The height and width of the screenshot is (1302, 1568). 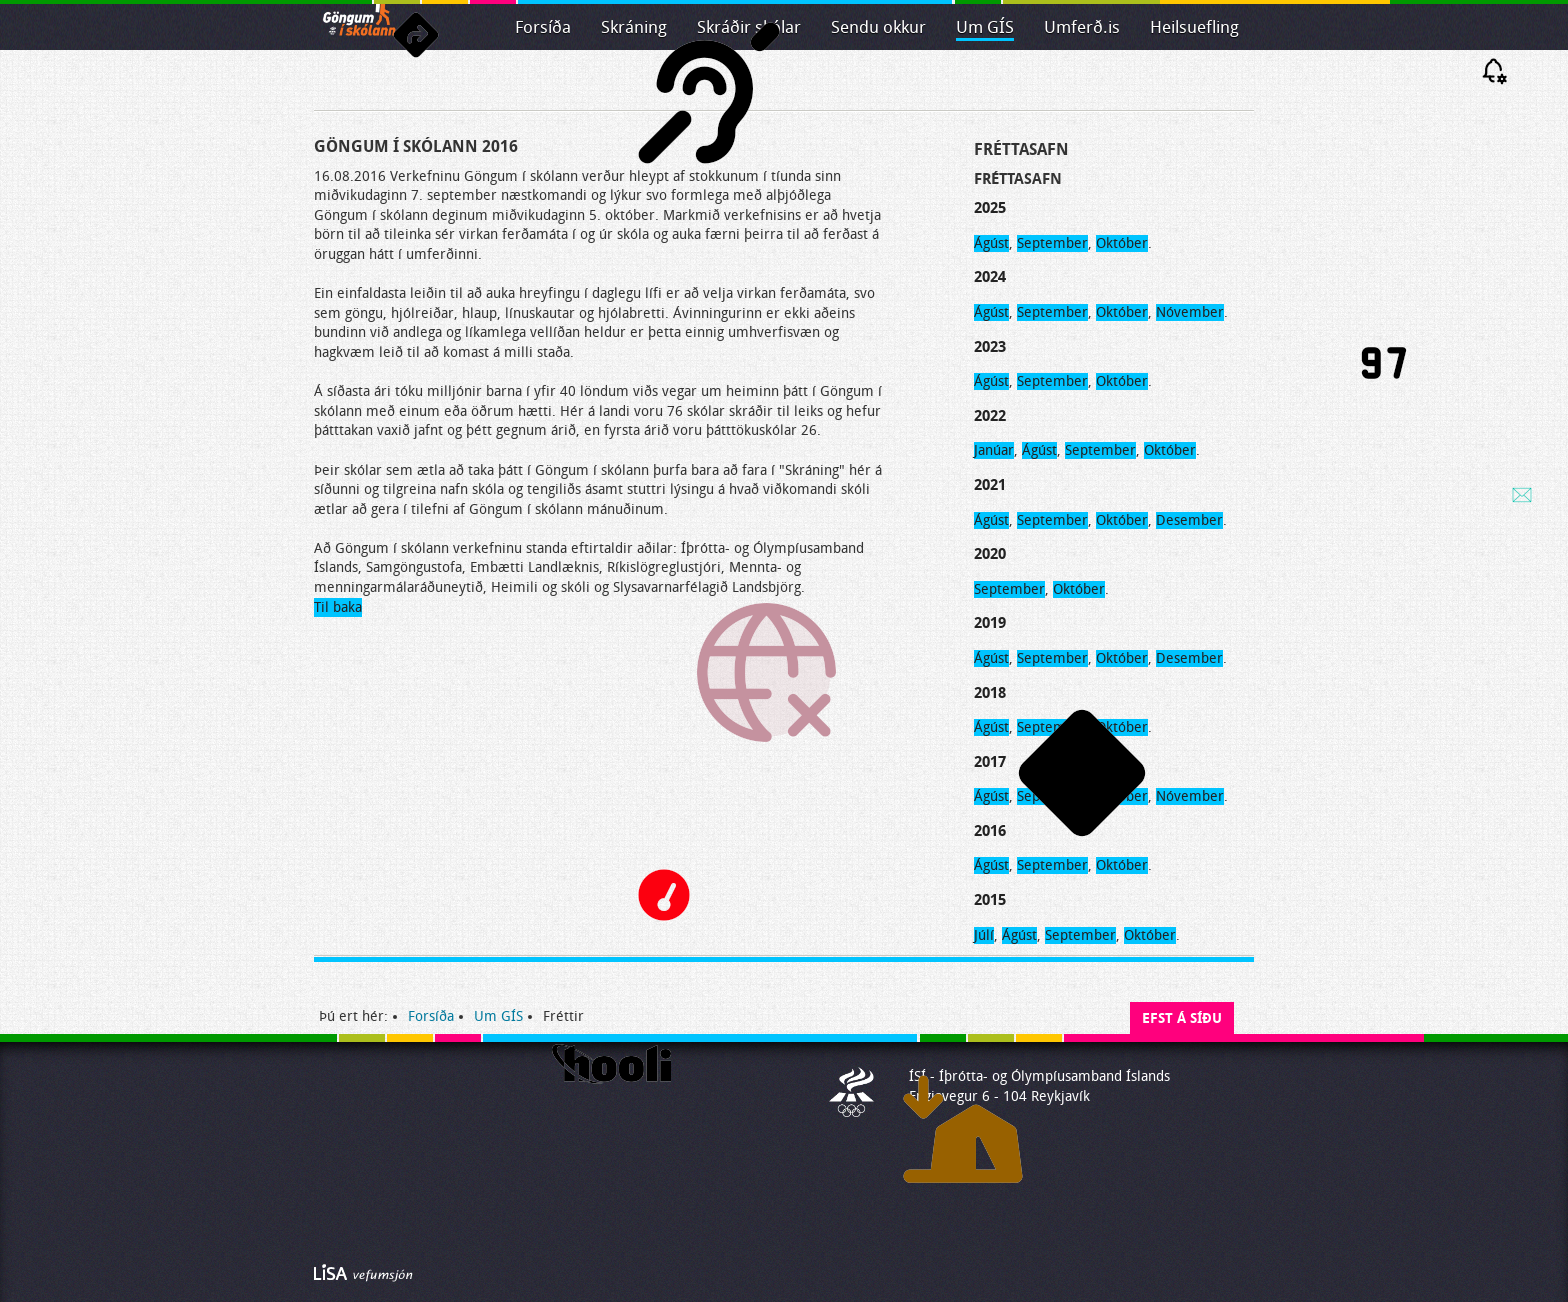 What do you see at coordinates (664, 895) in the screenshot?
I see `indicates high performance or speed level` at bounding box center [664, 895].